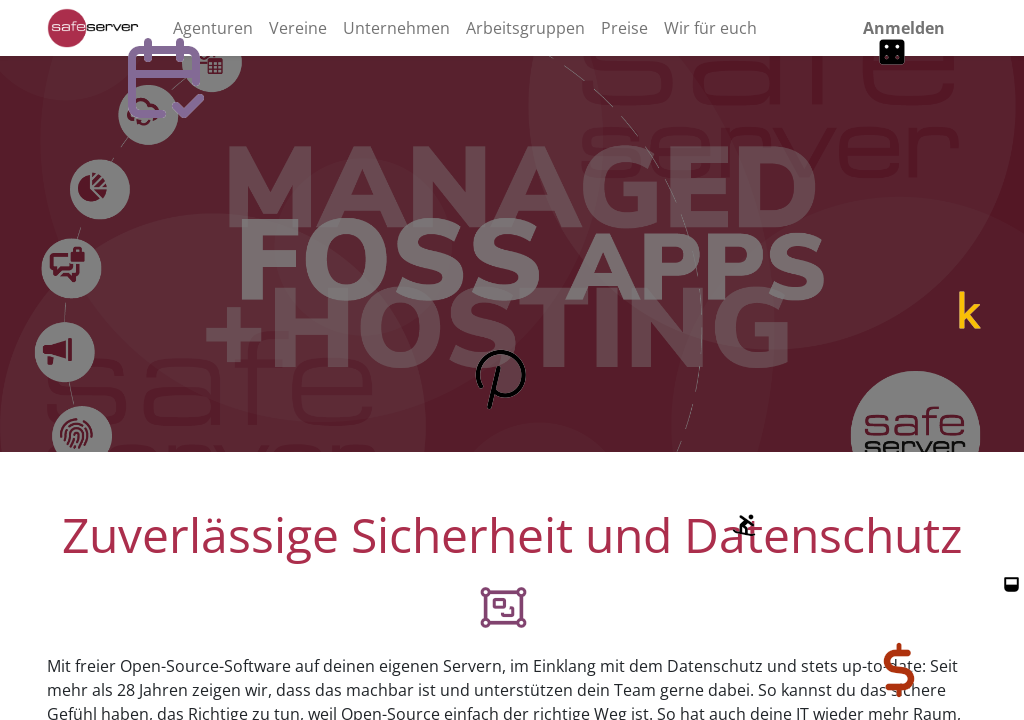 The height and width of the screenshot is (720, 1024). What do you see at coordinates (164, 78) in the screenshot?
I see `confirm or complete a scheduled event` at bounding box center [164, 78].